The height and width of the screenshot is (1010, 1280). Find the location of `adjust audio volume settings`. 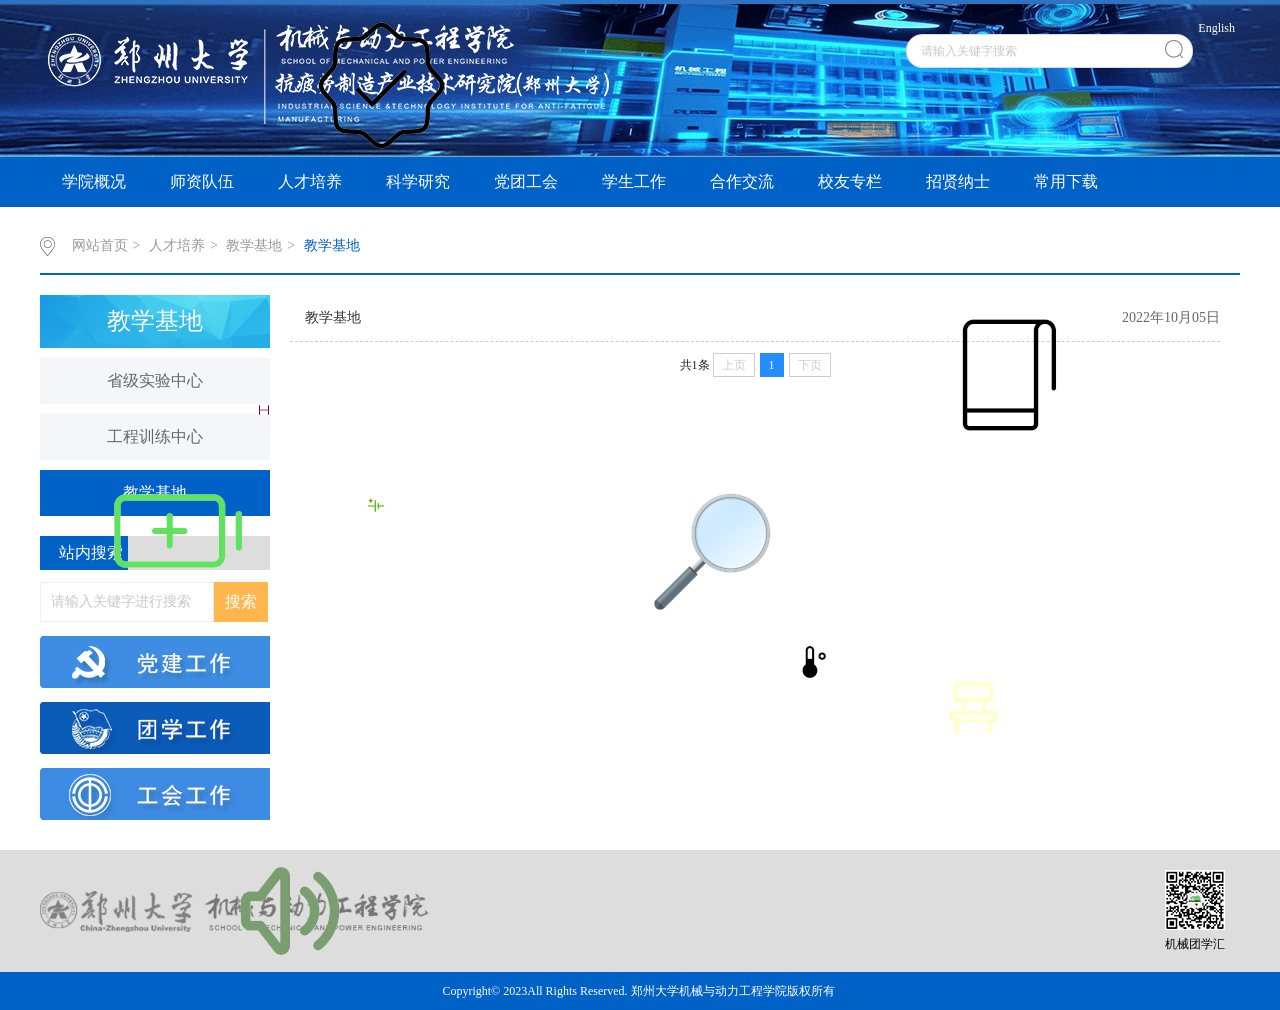

adjust audio volume settings is located at coordinates (290, 911).